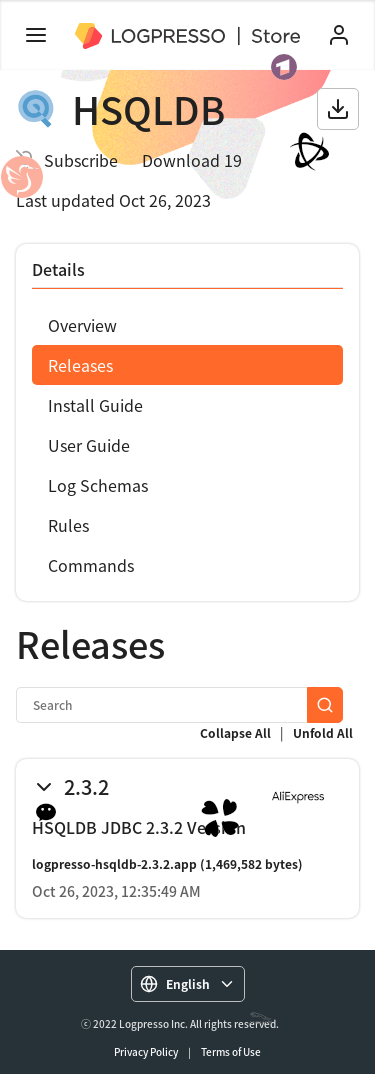 This screenshot has width=375, height=1074. What do you see at coordinates (284, 67) in the screenshot?
I see `das erste german television network logo` at bounding box center [284, 67].